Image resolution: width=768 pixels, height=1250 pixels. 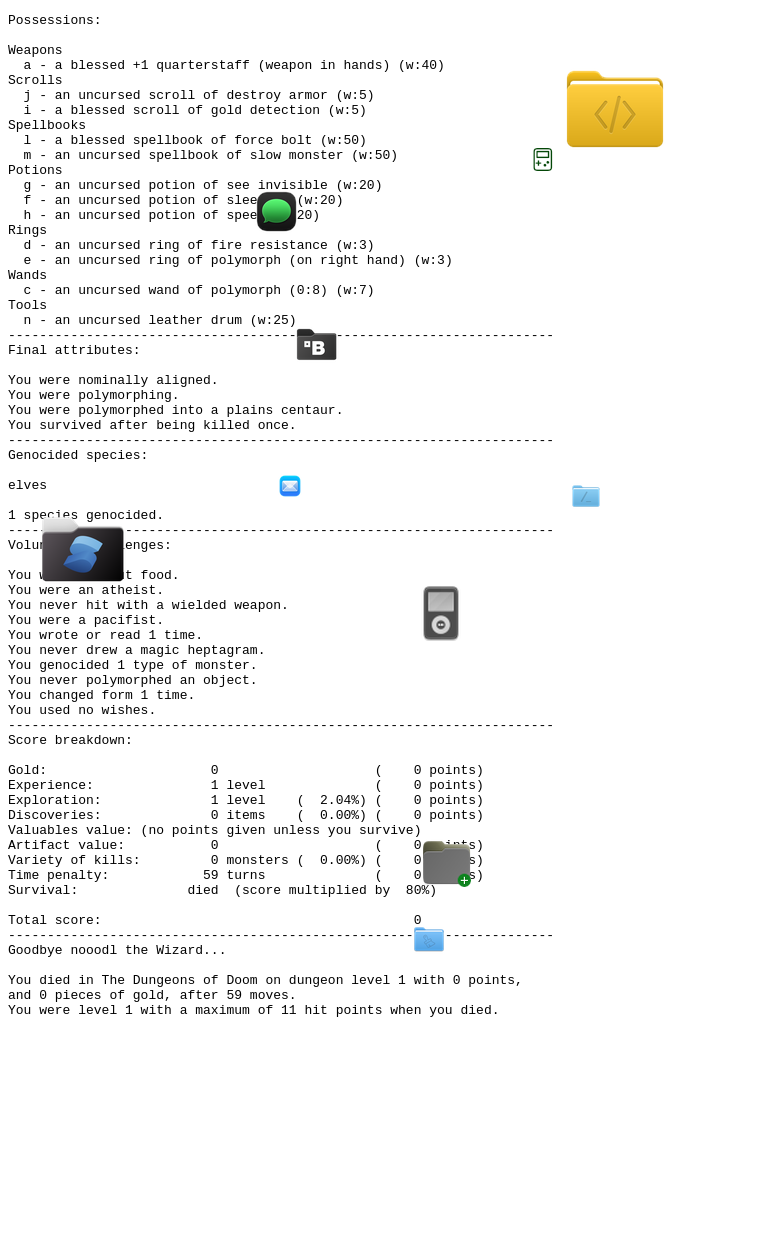 What do you see at coordinates (276, 211) in the screenshot?
I see `open the messages app` at bounding box center [276, 211].